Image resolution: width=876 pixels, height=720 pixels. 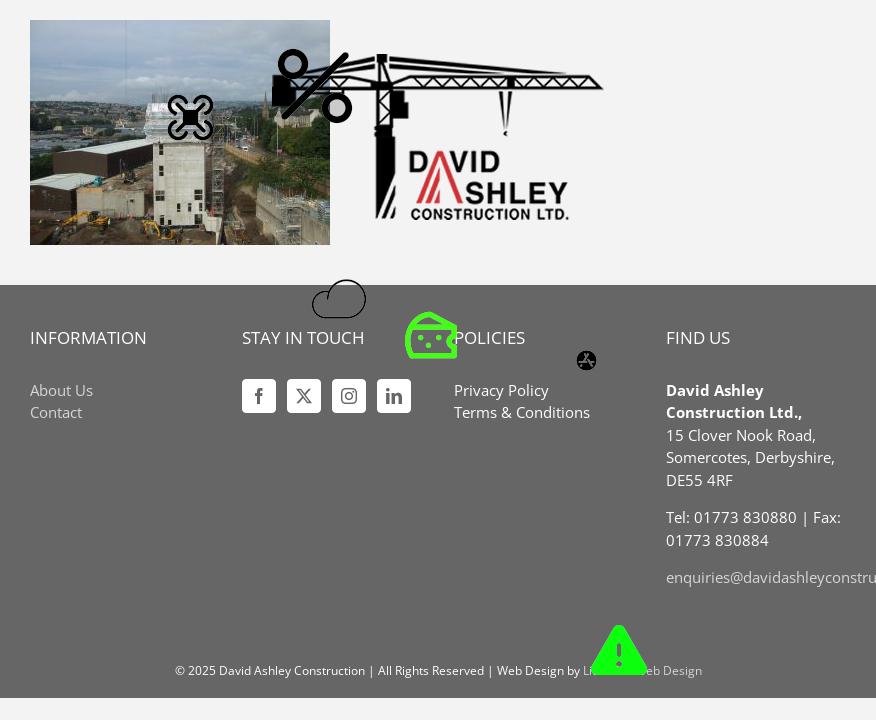 I want to click on open the app store, so click(x=586, y=360).